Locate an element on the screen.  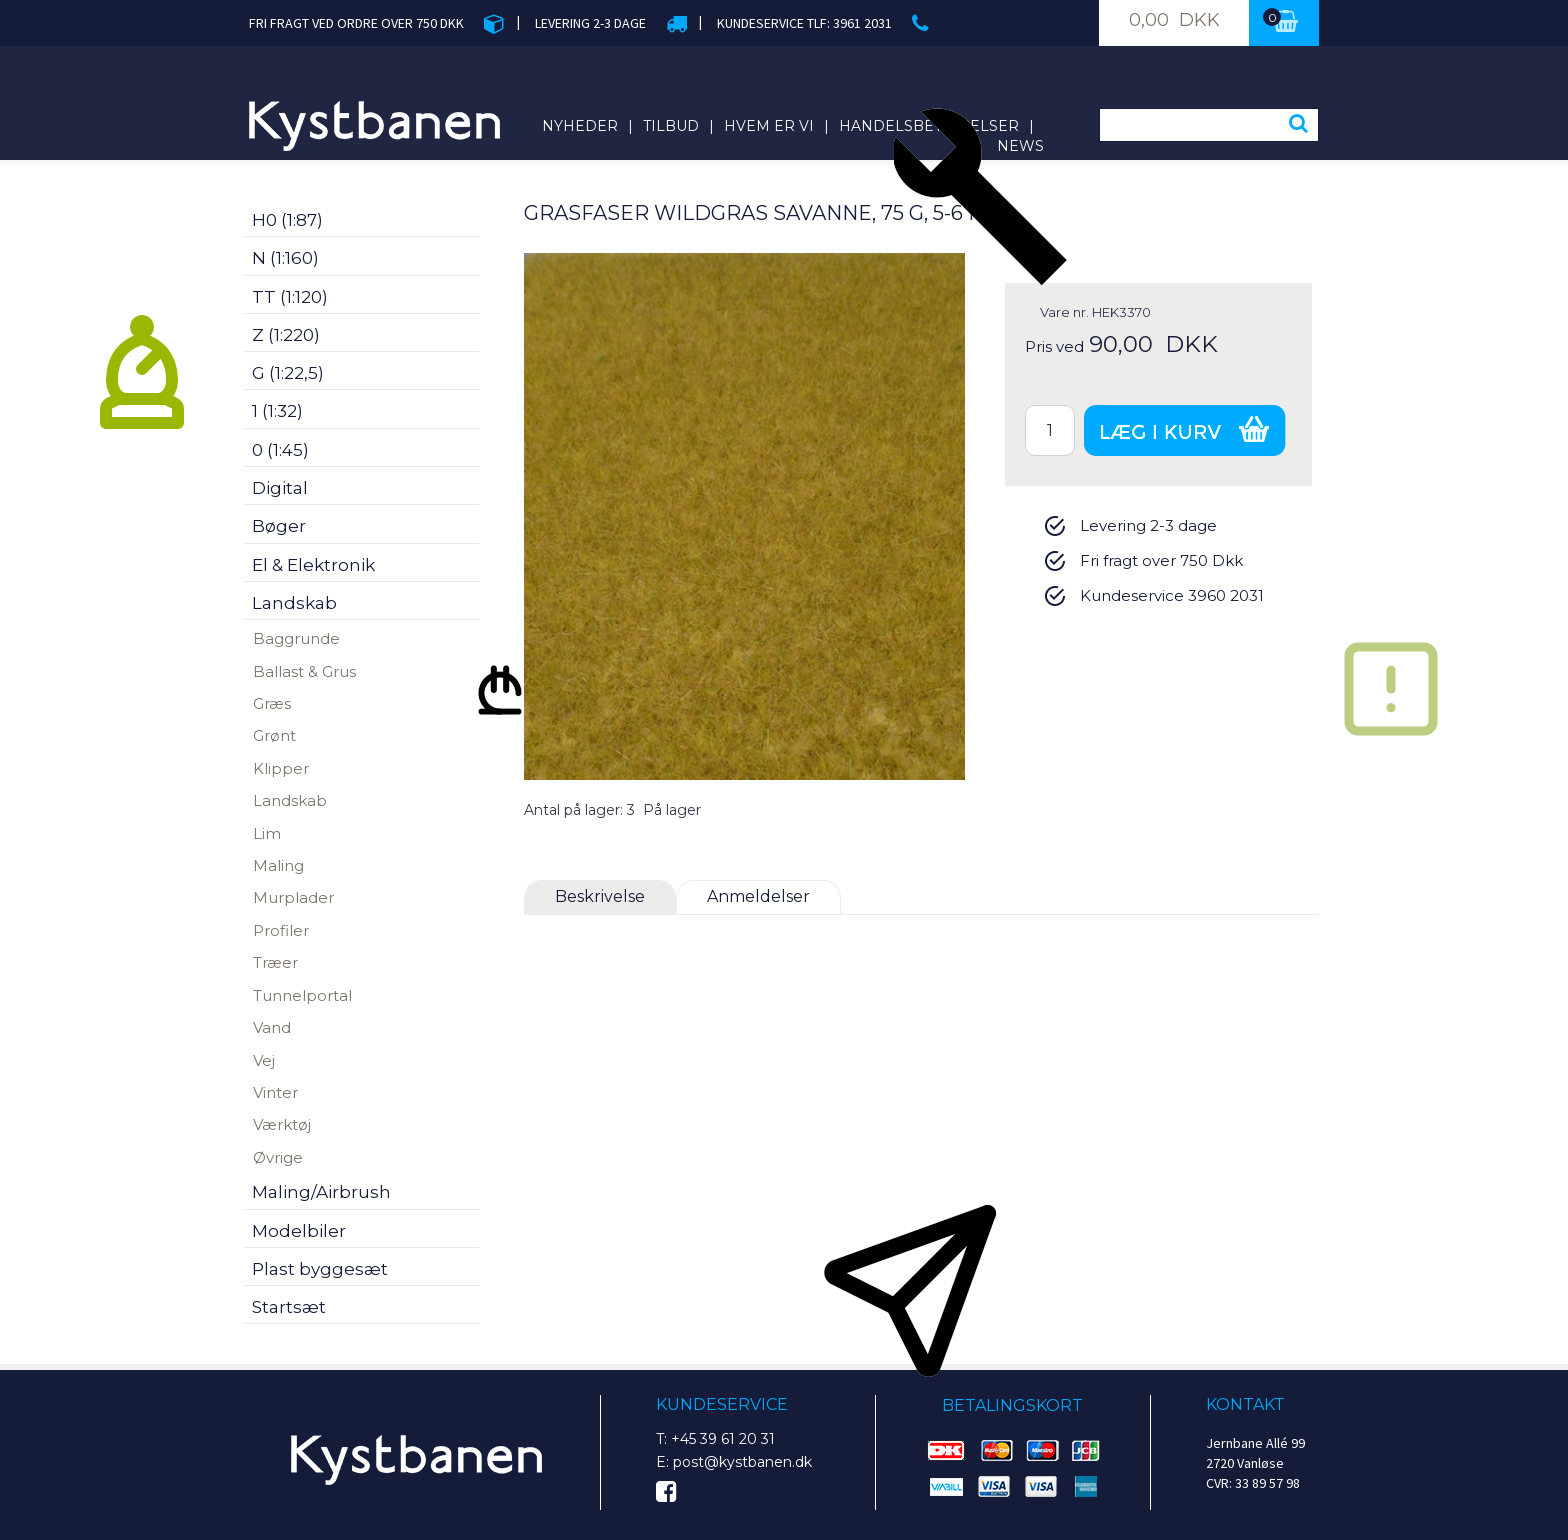
access settings or configuration options is located at coordinates (983, 197).